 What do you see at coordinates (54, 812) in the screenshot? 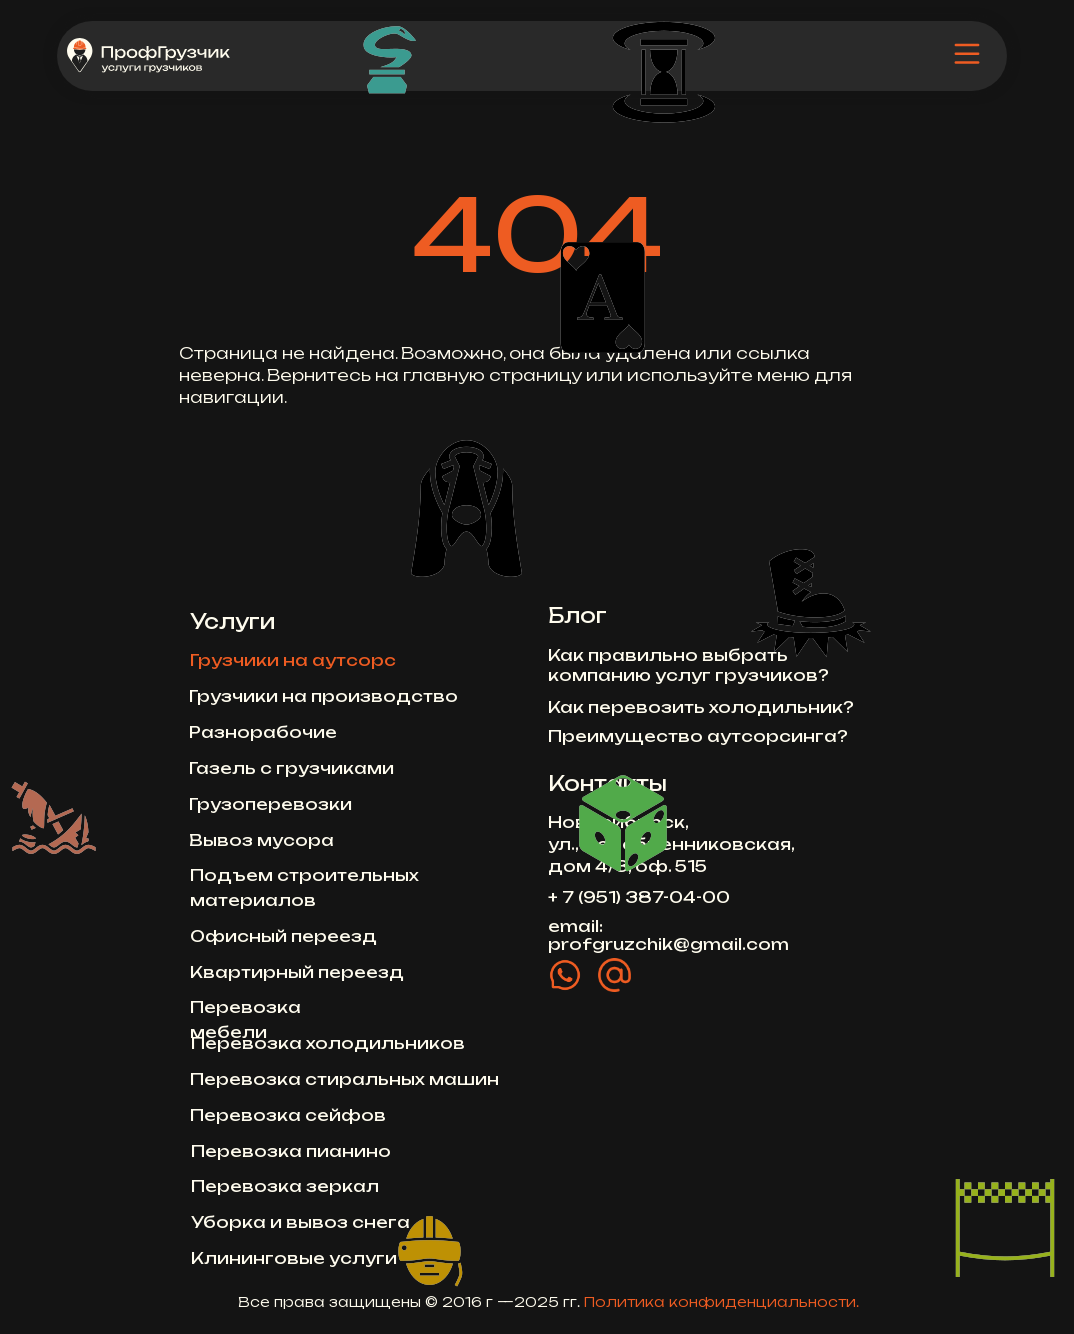
I see `indicates a failed or crashed process` at bounding box center [54, 812].